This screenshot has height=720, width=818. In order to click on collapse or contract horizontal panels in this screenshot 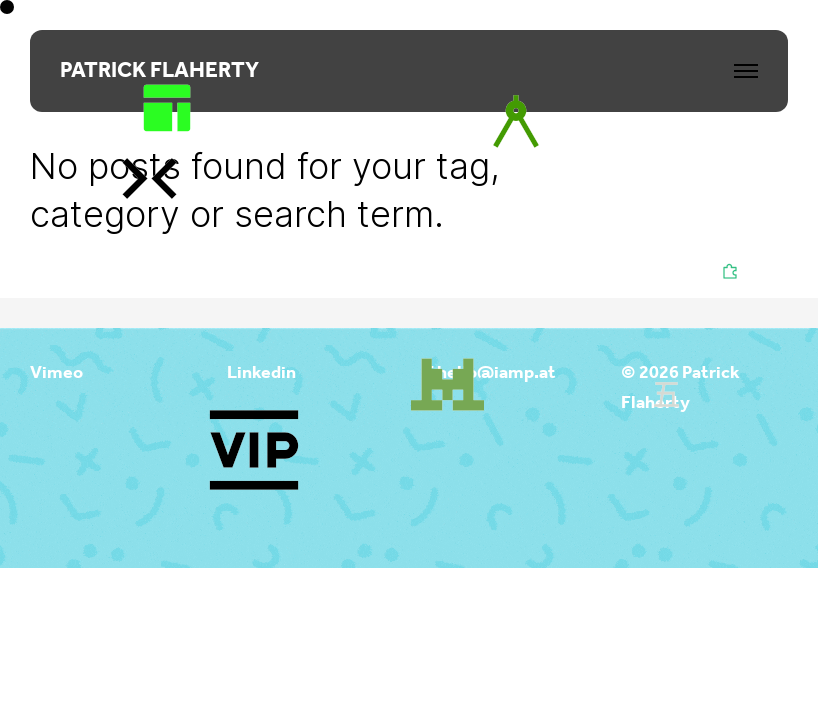, I will do `click(149, 178)`.